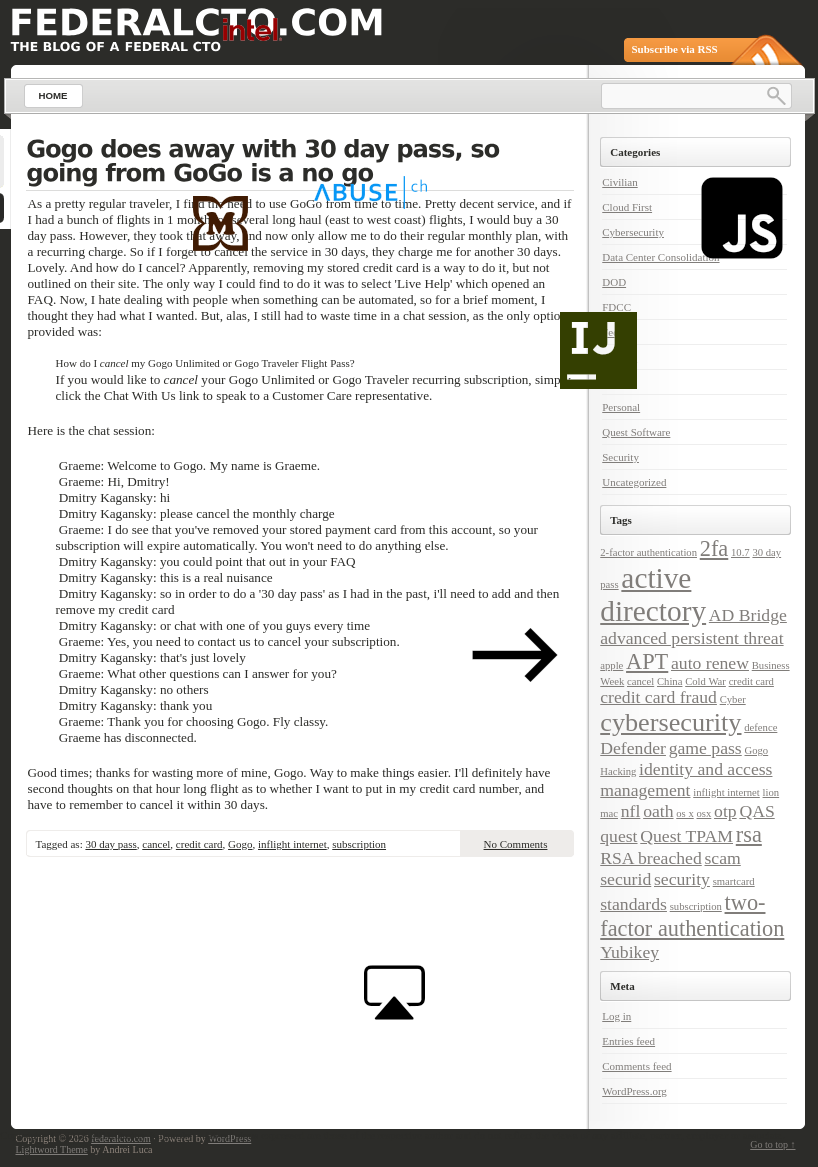  What do you see at coordinates (394, 992) in the screenshot?
I see `stream video content to an Apple TV or compatible device` at bounding box center [394, 992].